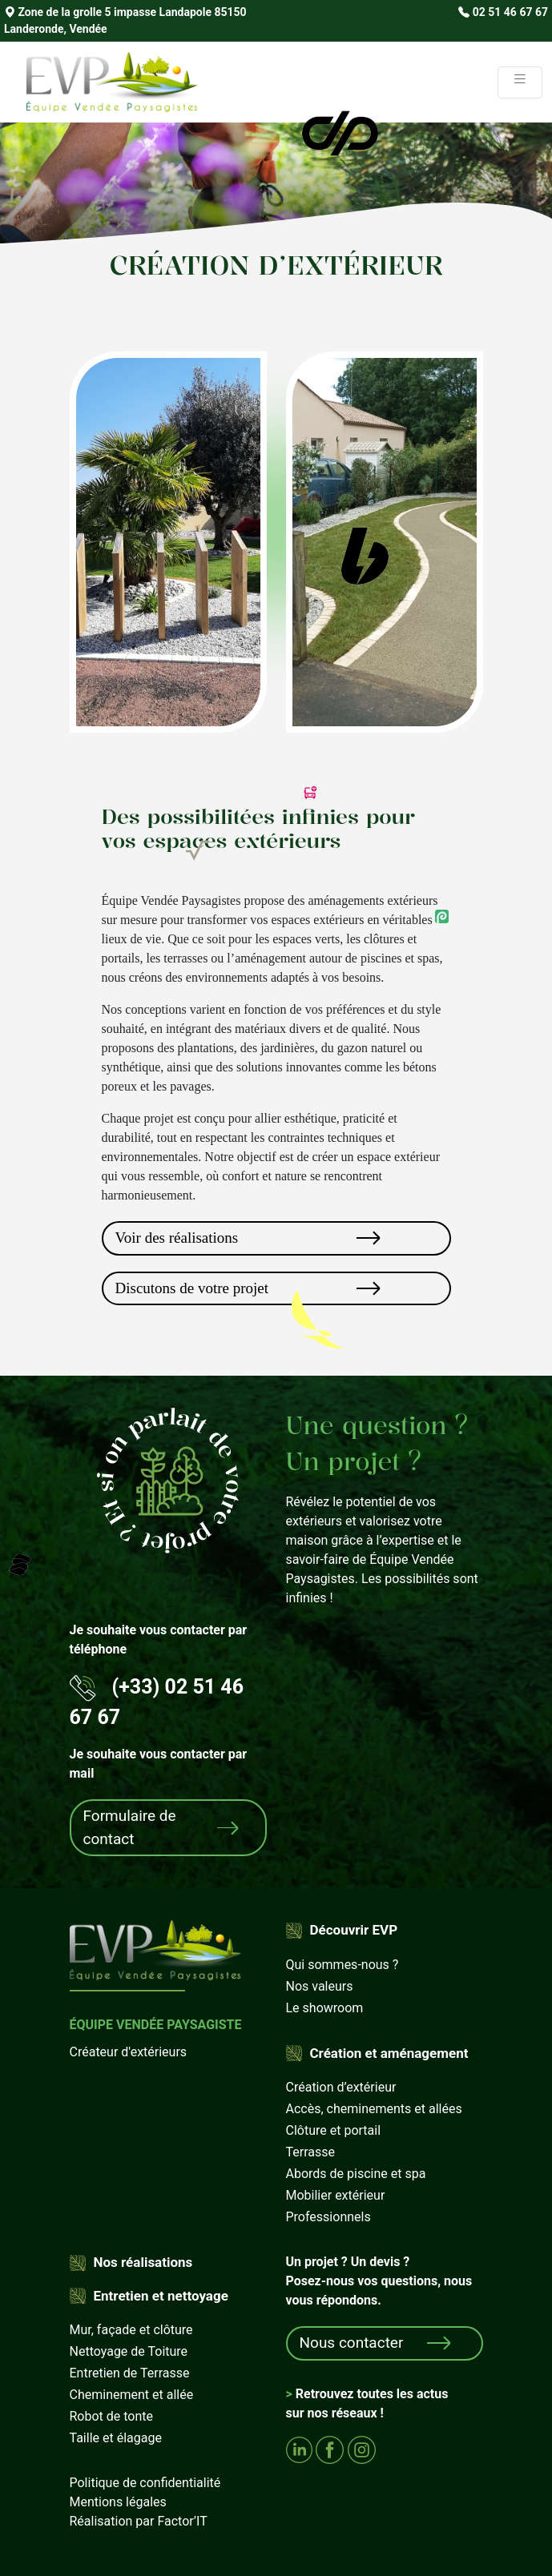 The height and width of the screenshot is (2576, 552). I want to click on open Photopea image editor, so click(441, 916).